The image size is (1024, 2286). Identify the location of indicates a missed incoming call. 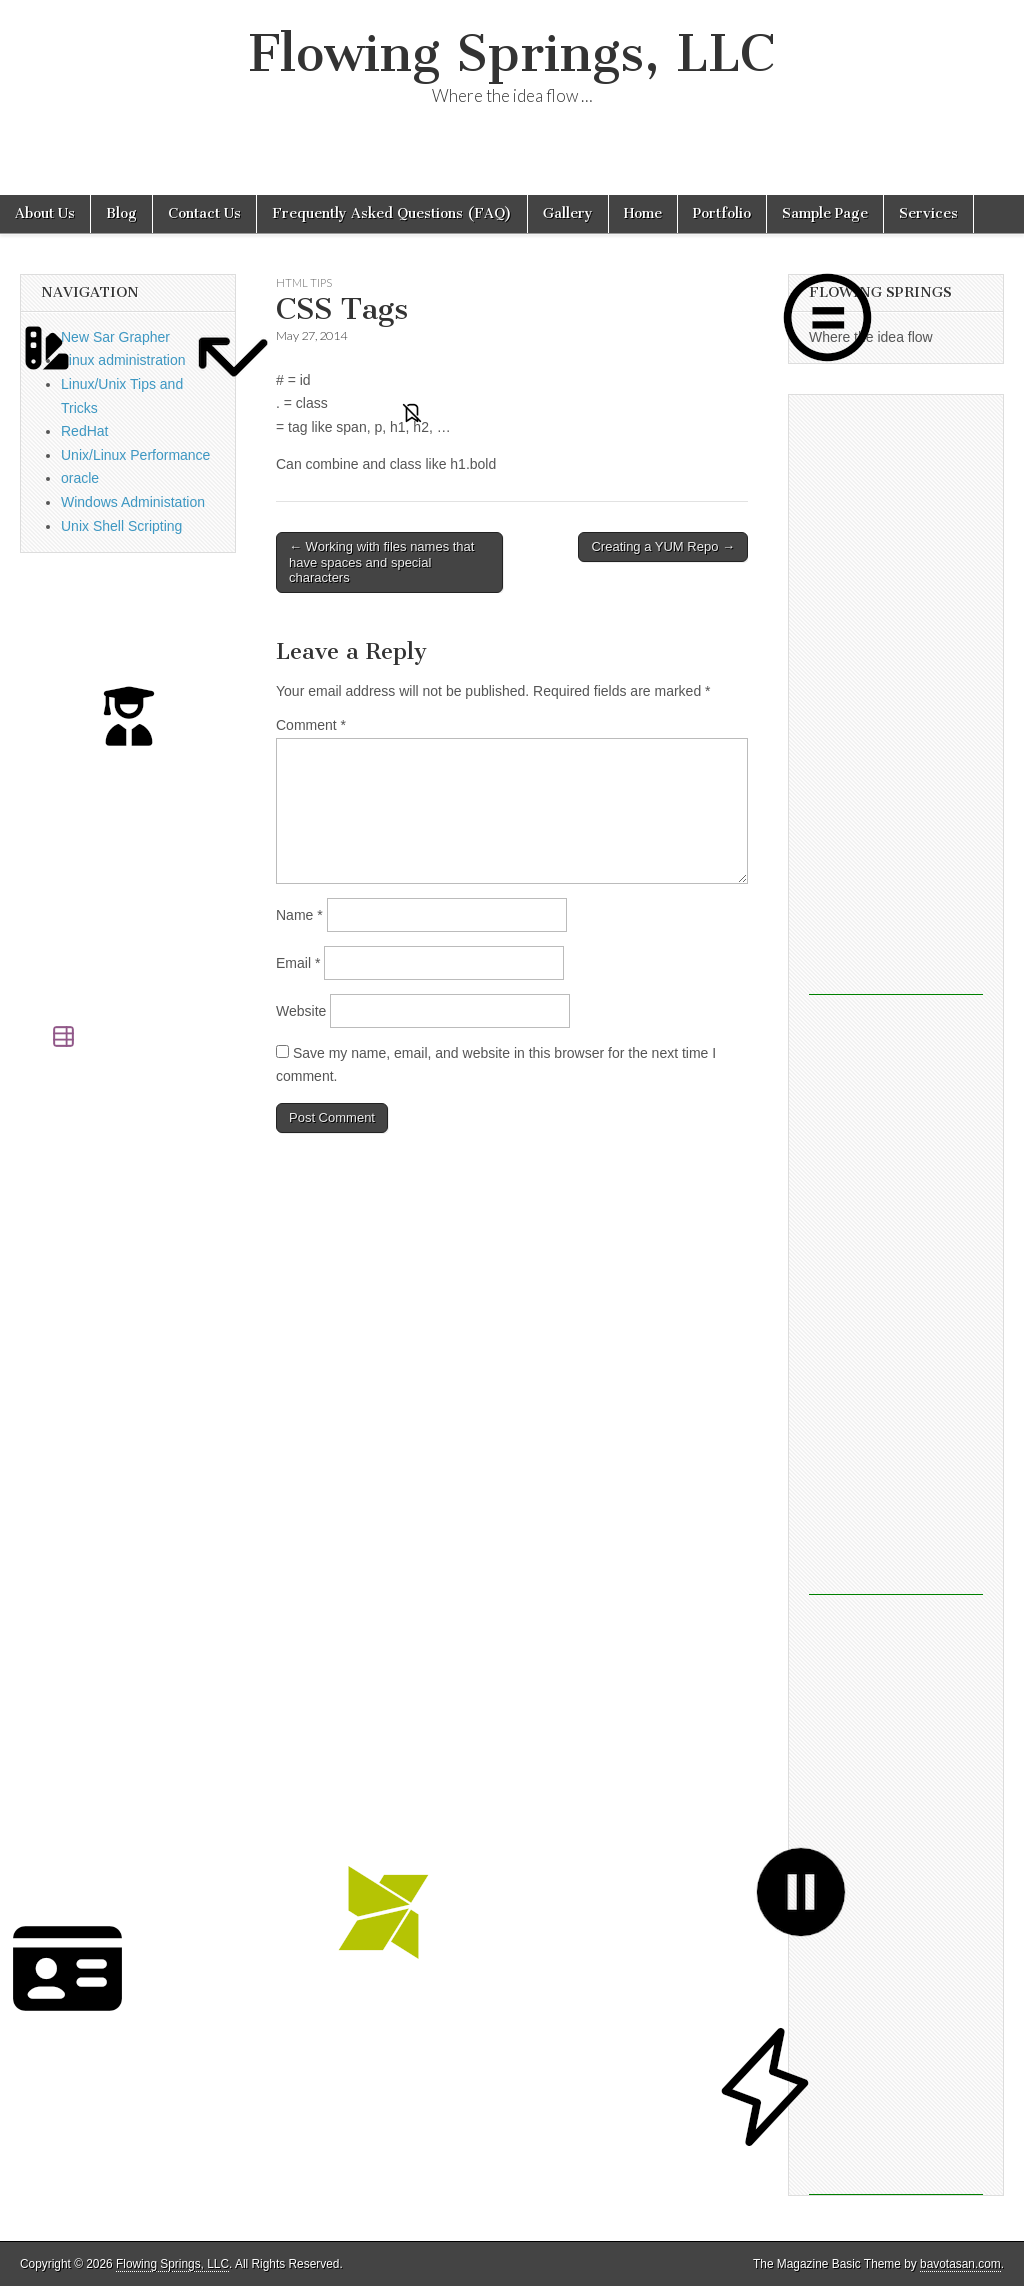
(234, 357).